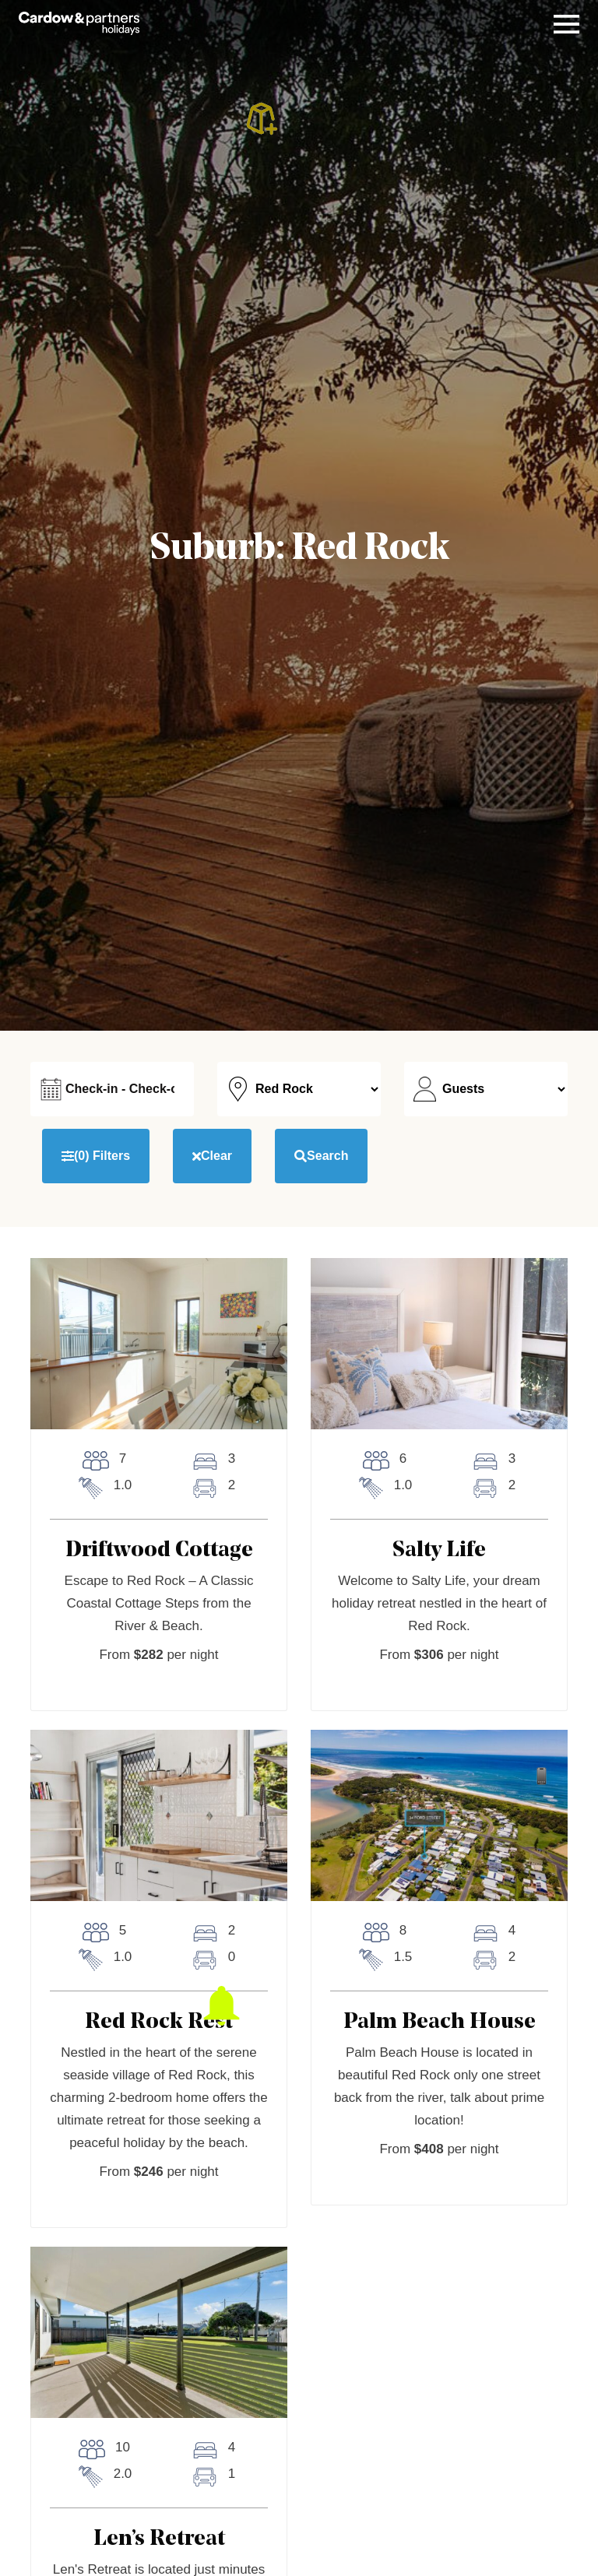 The height and width of the screenshot is (2576, 598). What do you see at coordinates (221, 2005) in the screenshot?
I see `view notifications` at bounding box center [221, 2005].